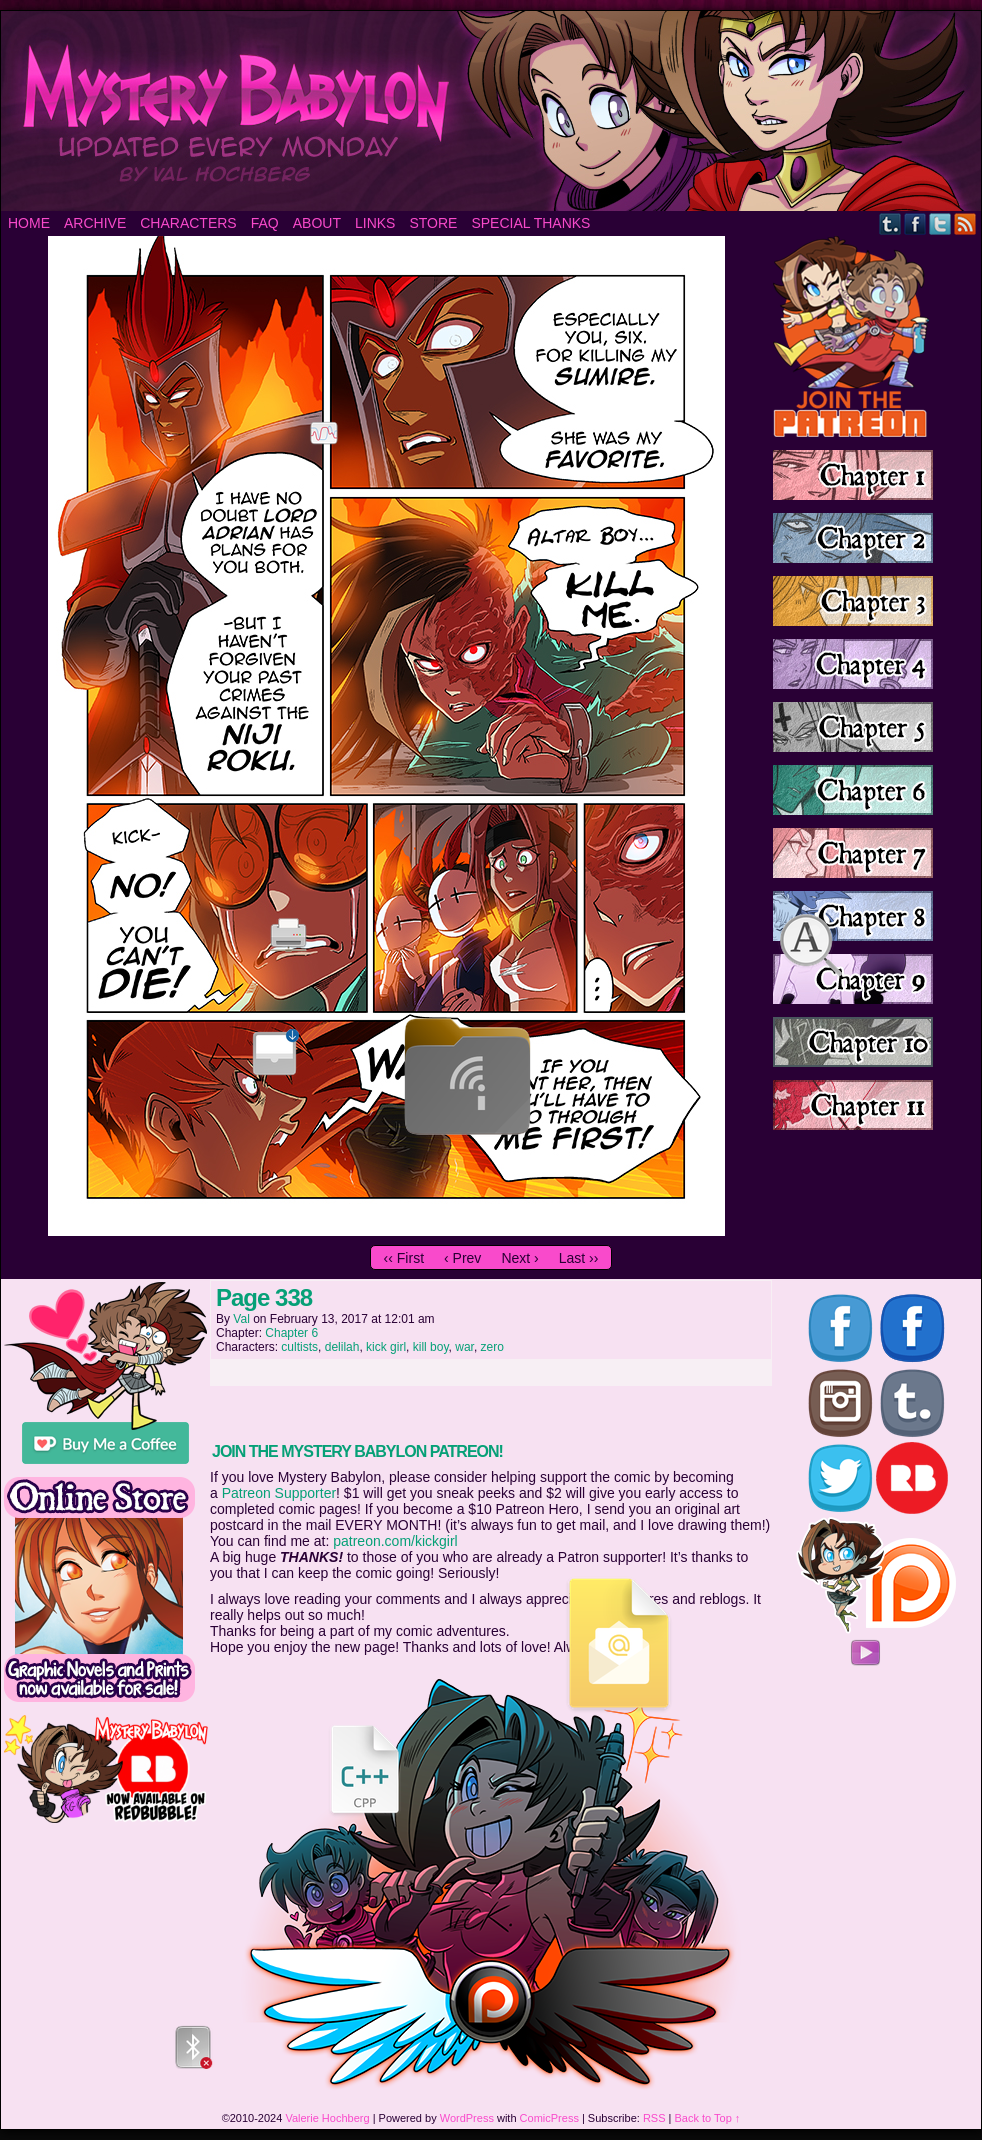  Describe the element at coordinates (619, 1643) in the screenshot. I see `mbox email archive file` at that location.